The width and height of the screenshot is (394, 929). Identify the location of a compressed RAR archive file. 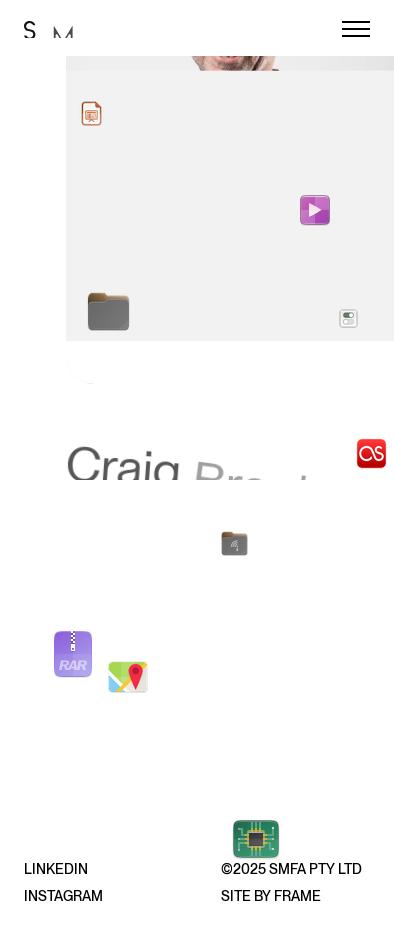
(73, 654).